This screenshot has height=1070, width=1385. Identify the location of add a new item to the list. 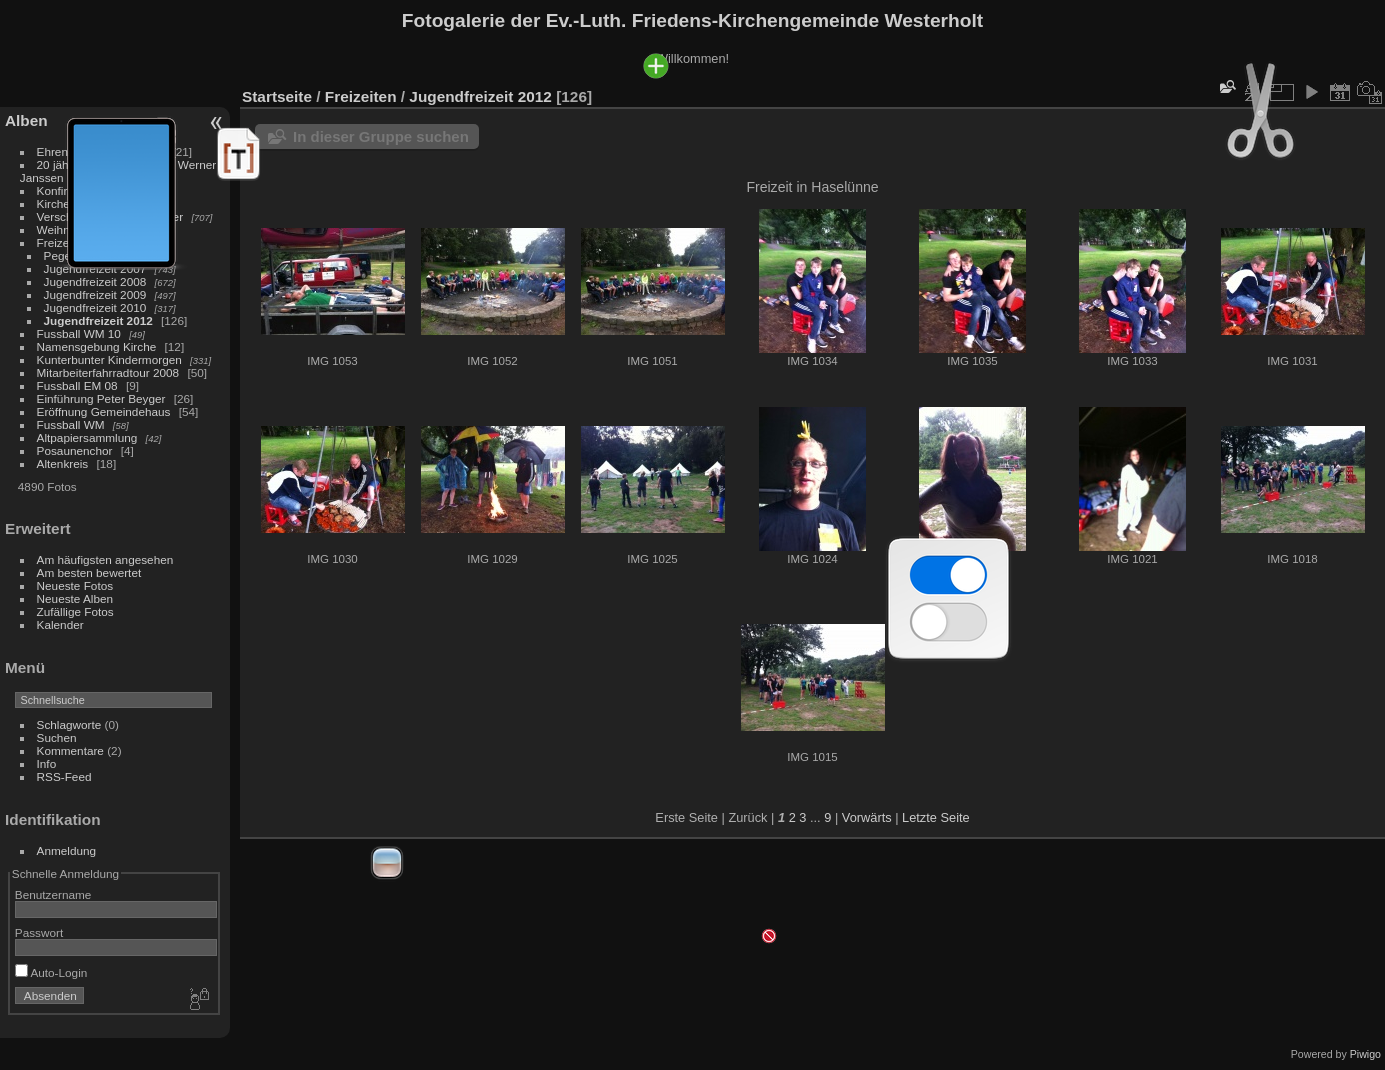
(656, 66).